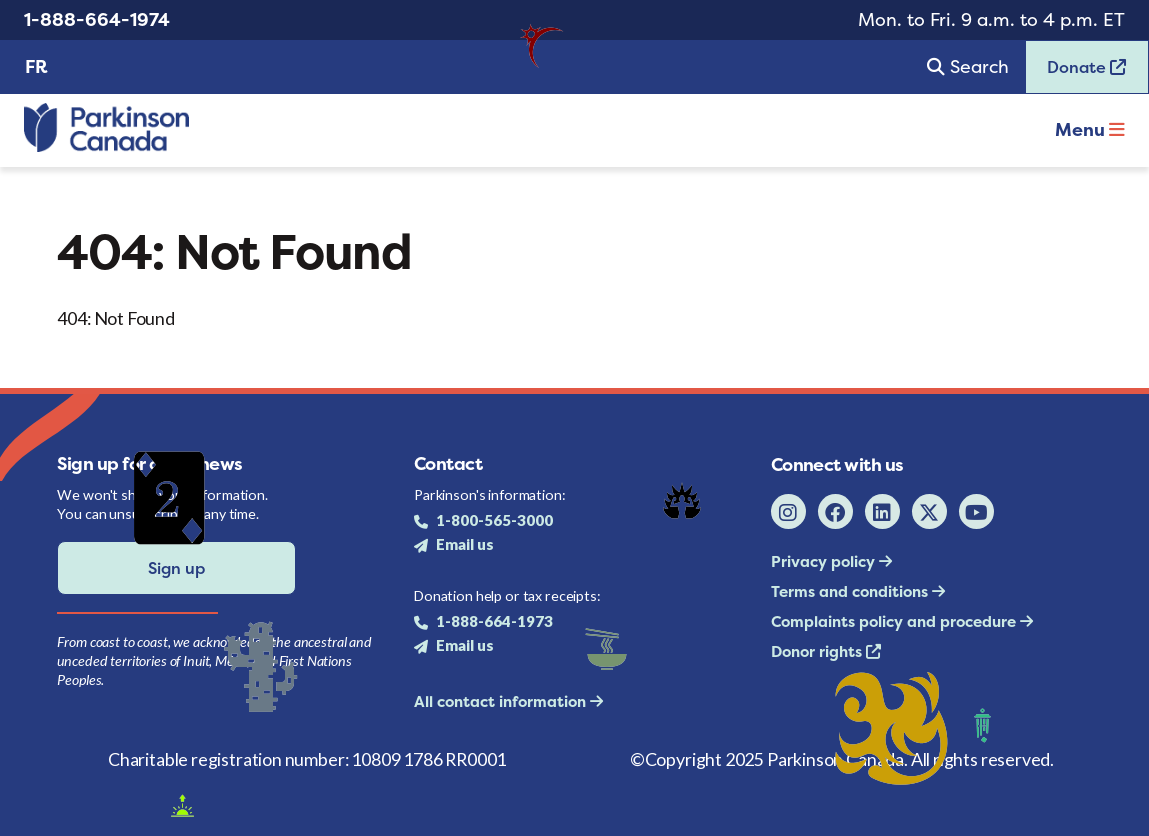 Image resolution: width=1149 pixels, height=836 pixels. What do you see at coordinates (891, 728) in the screenshot?
I see `fire elemental or nature-fire hybrid ability` at bounding box center [891, 728].